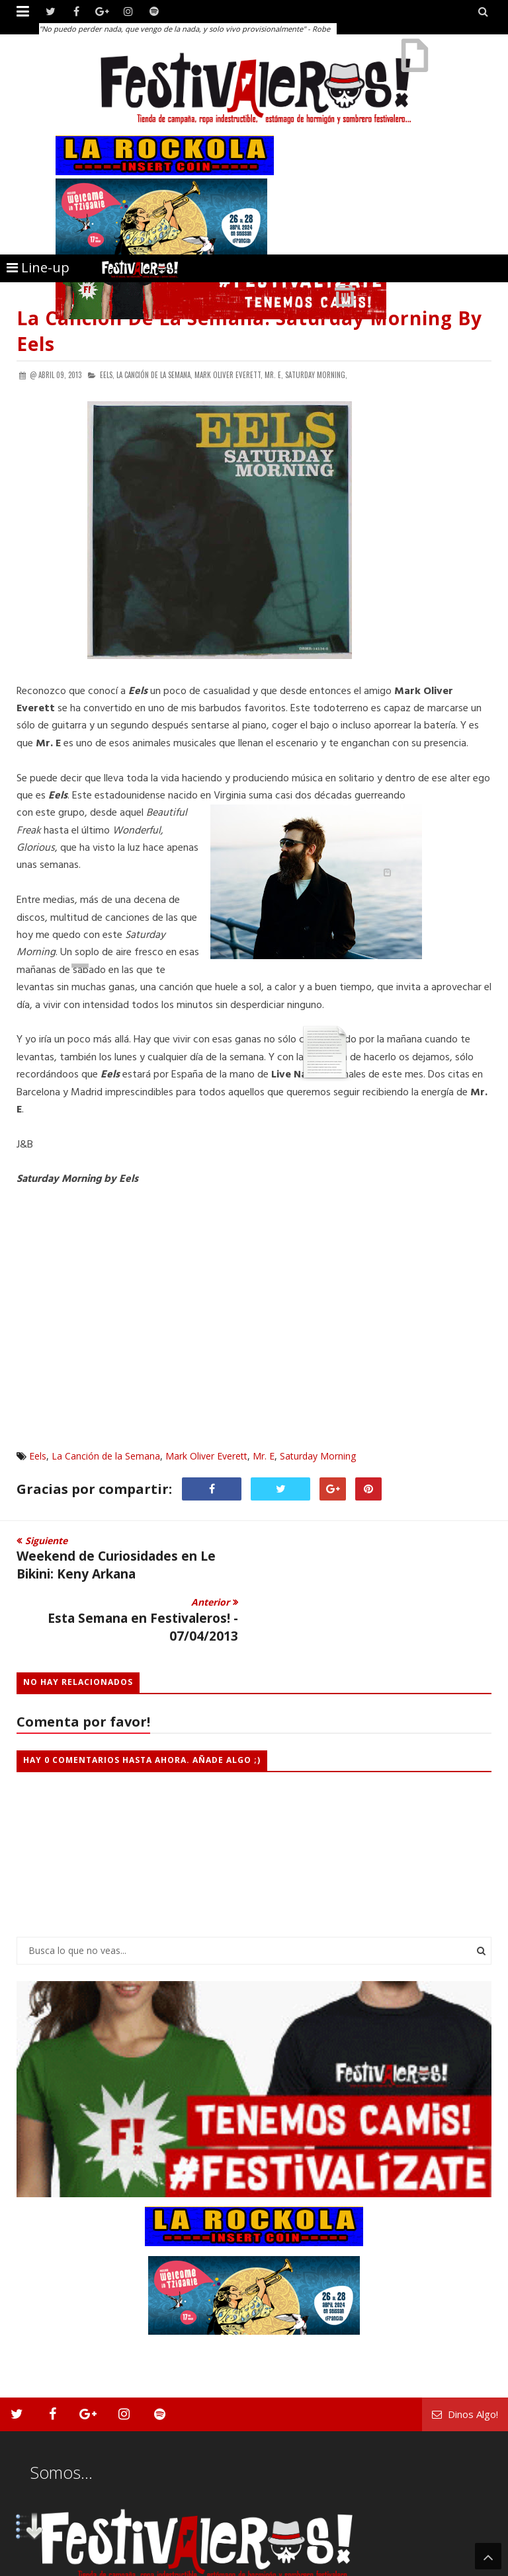 Image resolution: width=508 pixels, height=2576 pixels. I want to click on minimize the current window, so click(80, 959).